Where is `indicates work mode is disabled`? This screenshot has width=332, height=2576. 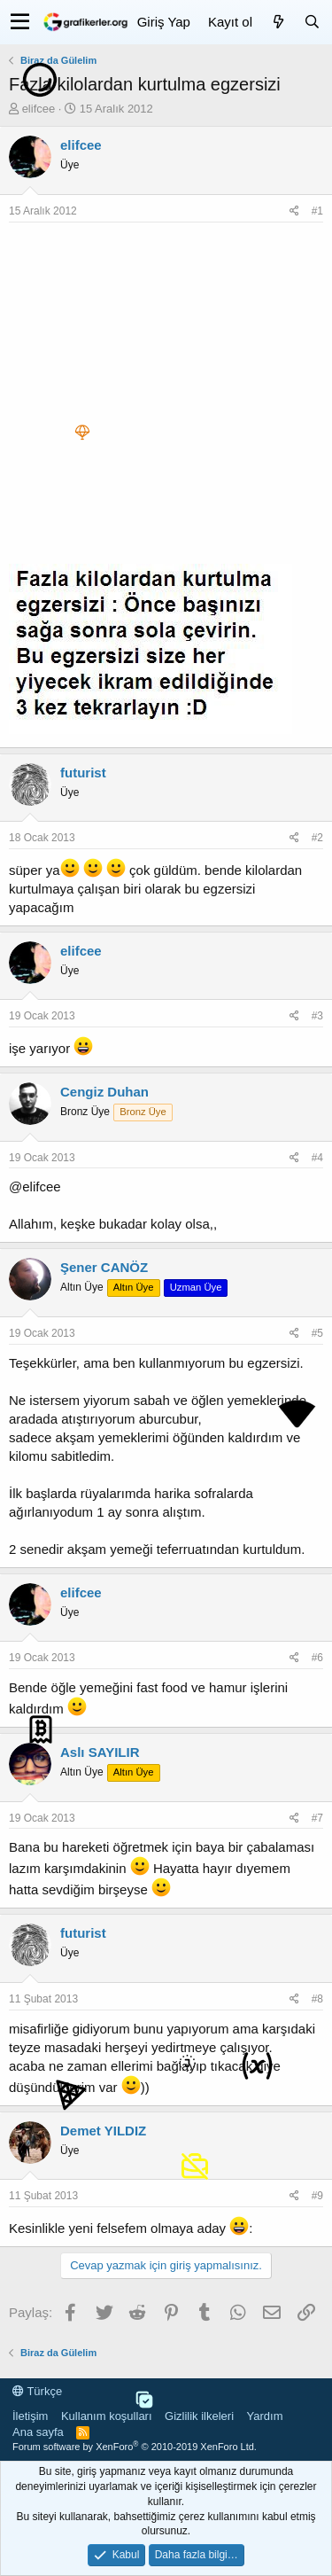 indicates work mode is disabled is located at coordinates (195, 2166).